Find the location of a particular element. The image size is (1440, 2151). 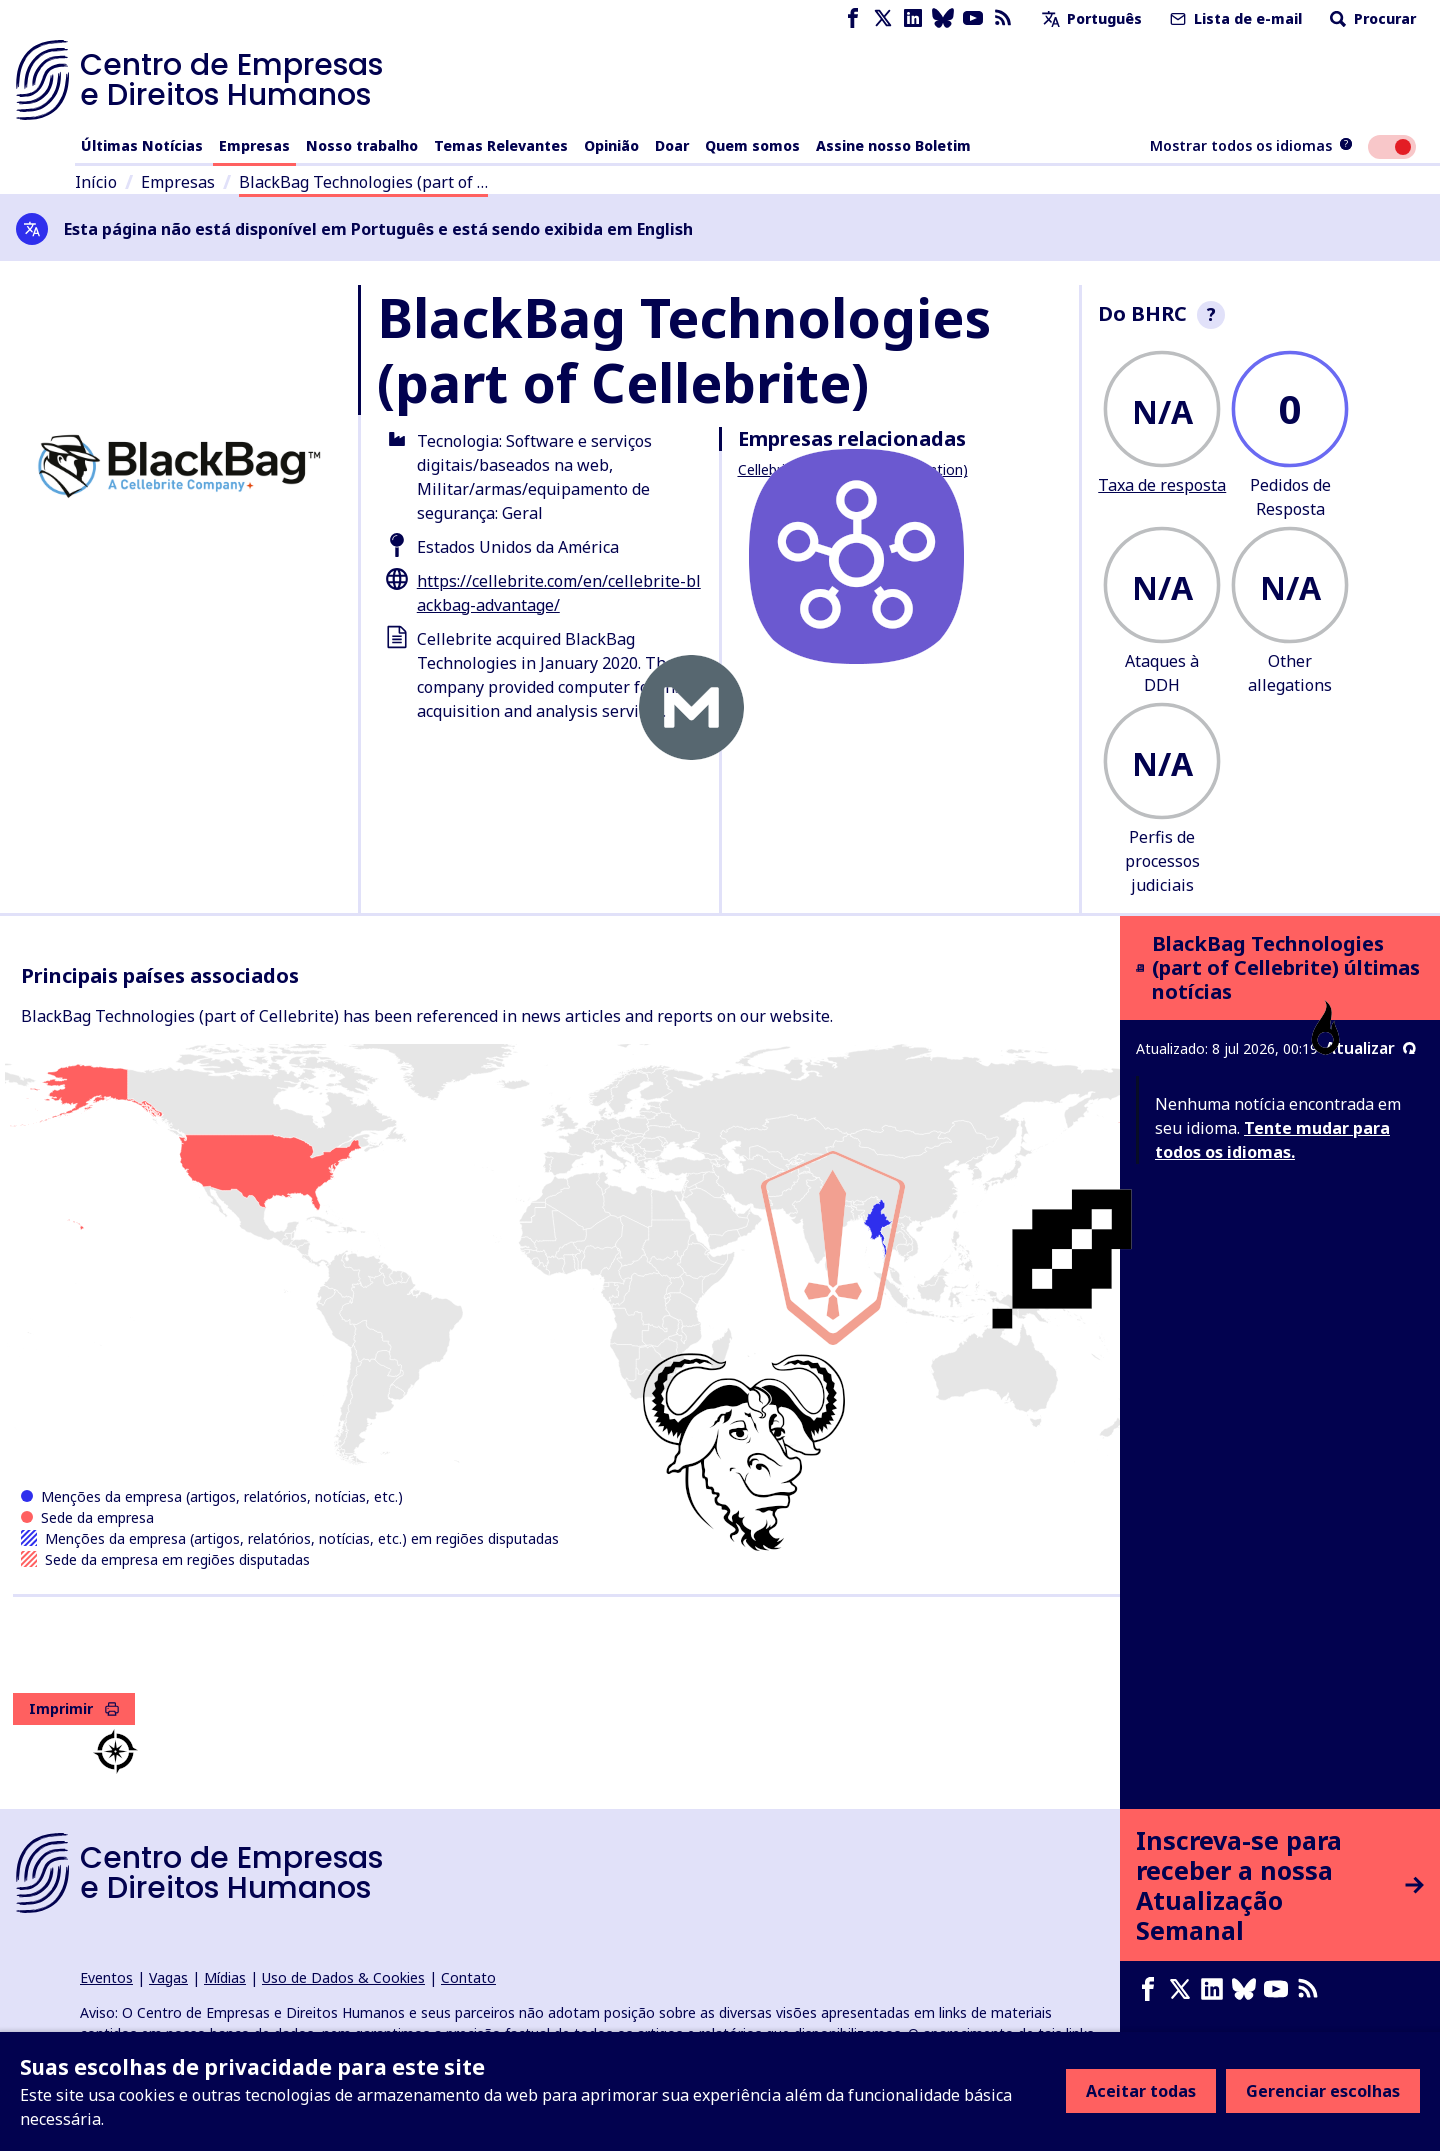

mintbit brand logo is located at coordinates (1062, 1259).